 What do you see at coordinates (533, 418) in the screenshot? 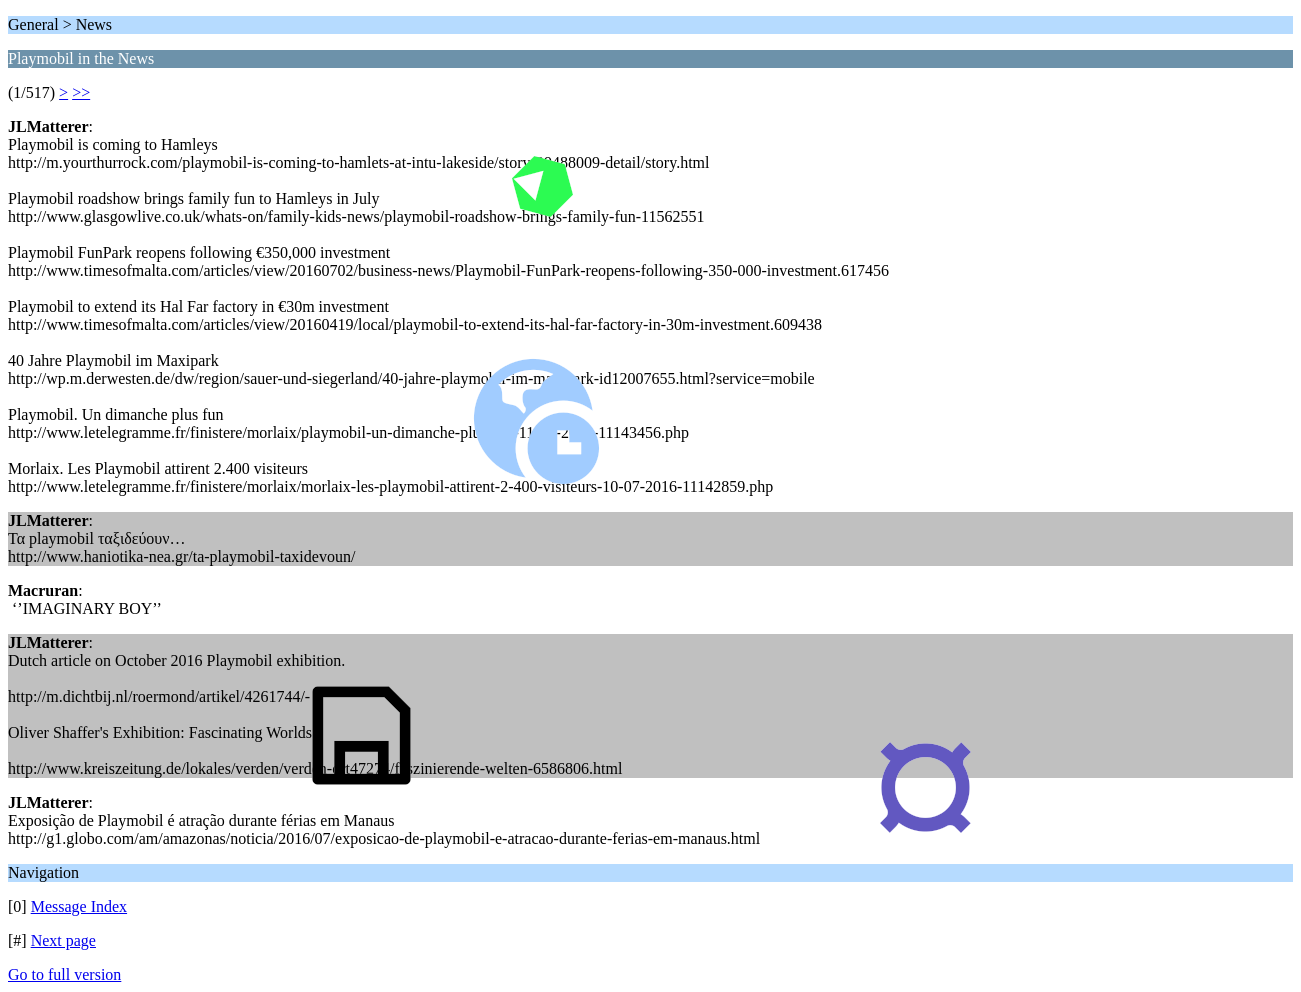
I see `view or set time zone settings` at bounding box center [533, 418].